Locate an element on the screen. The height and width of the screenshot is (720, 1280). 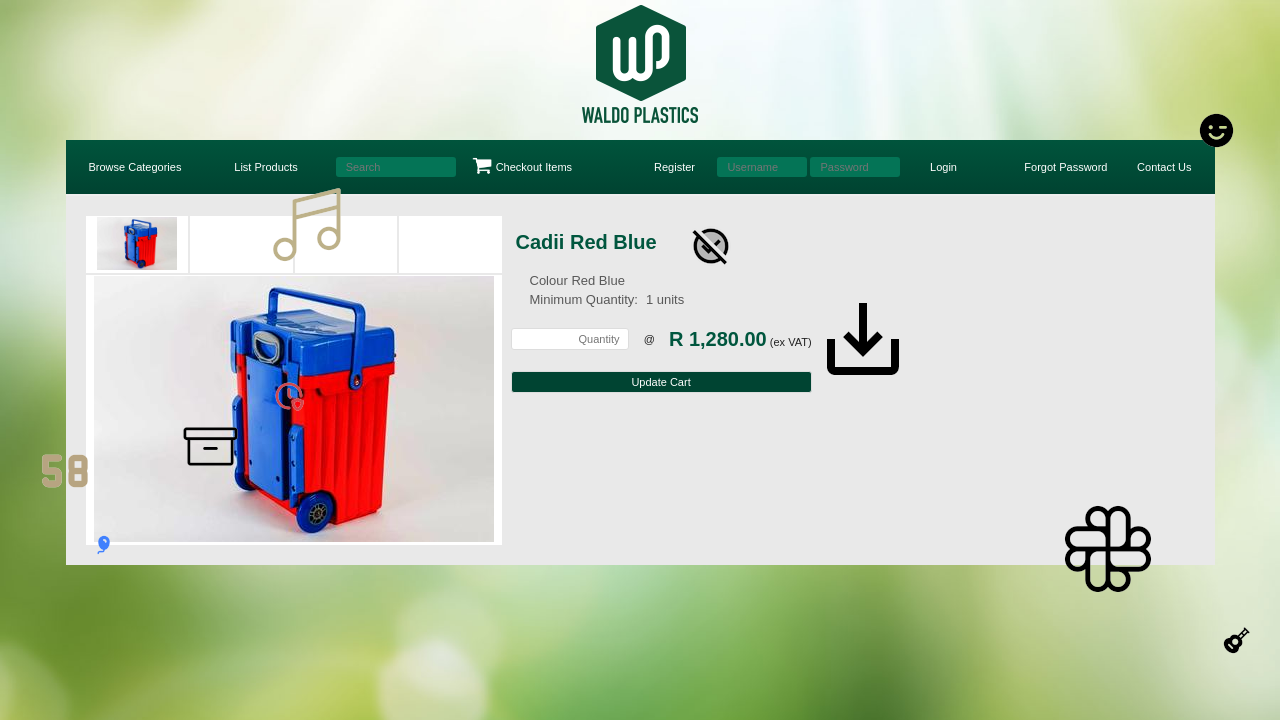
celebrate a milestone or achievement is located at coordinates (104, 545).